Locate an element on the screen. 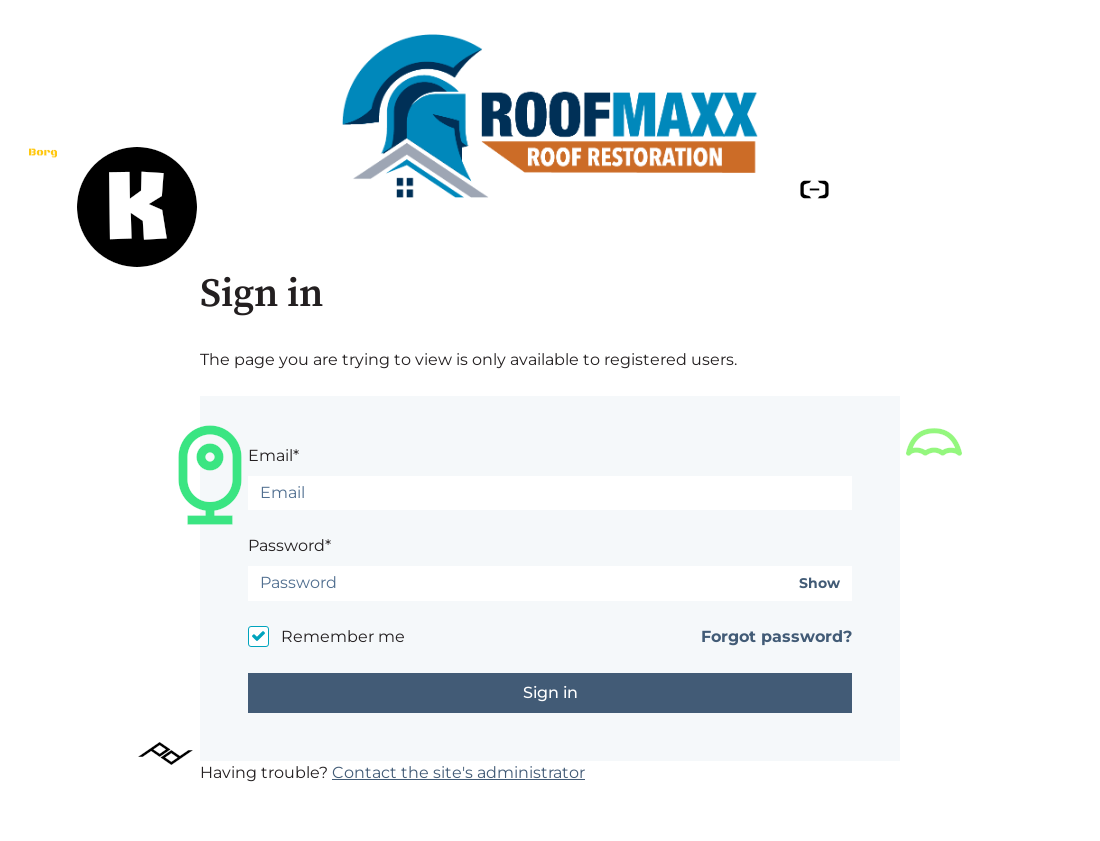 This screenshot has height=841, width=1100. open umbrel home server dashboard is located at coordinates (934, 442).